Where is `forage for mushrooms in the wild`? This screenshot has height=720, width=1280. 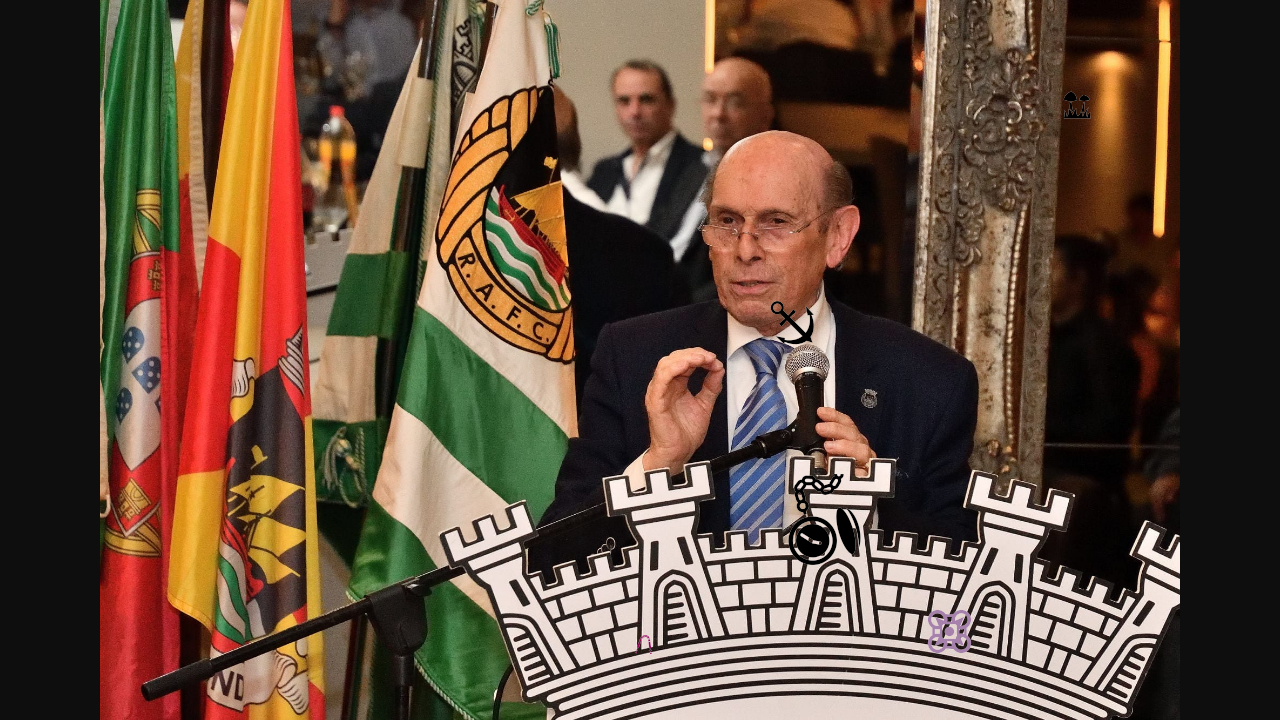
forage for mushrooms in the wild is located at coordinates (1077, 104).